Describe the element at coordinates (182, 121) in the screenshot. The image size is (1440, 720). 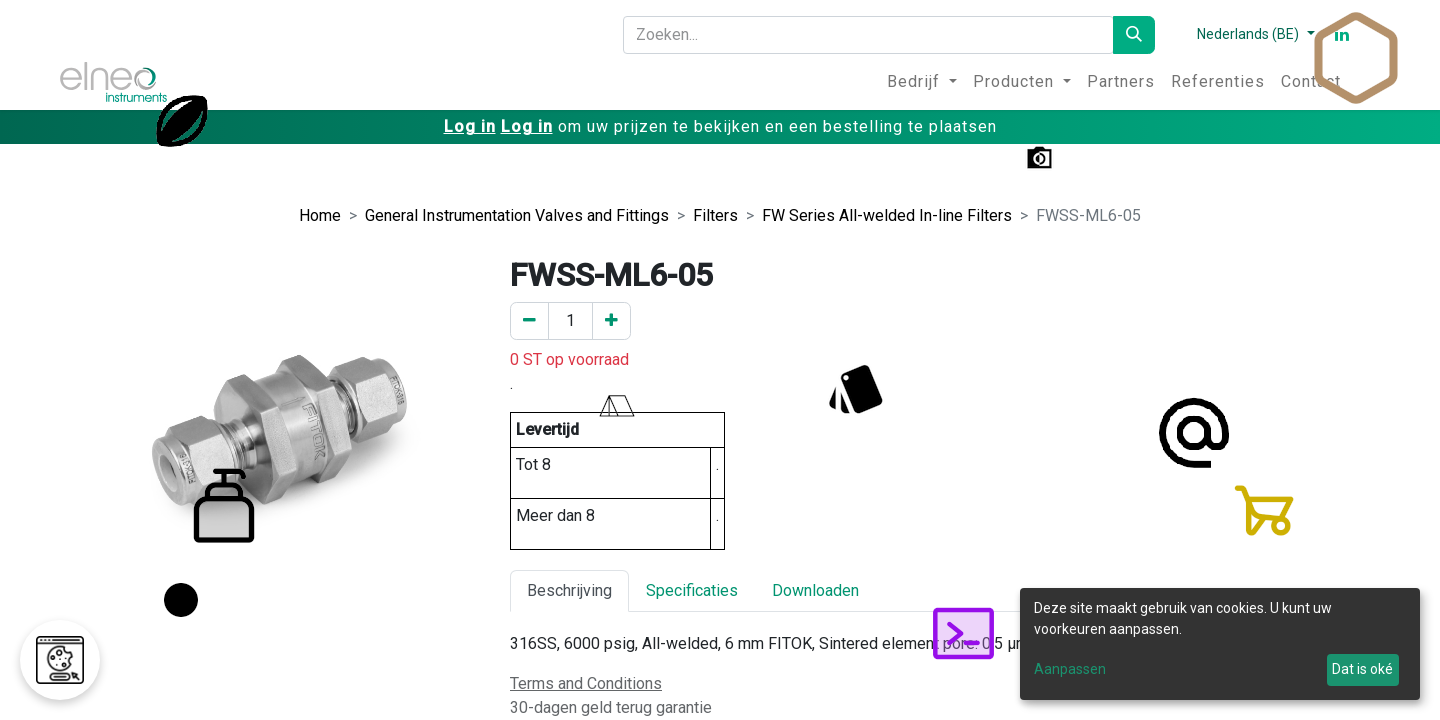
I see `view rugby sports content` at that location.